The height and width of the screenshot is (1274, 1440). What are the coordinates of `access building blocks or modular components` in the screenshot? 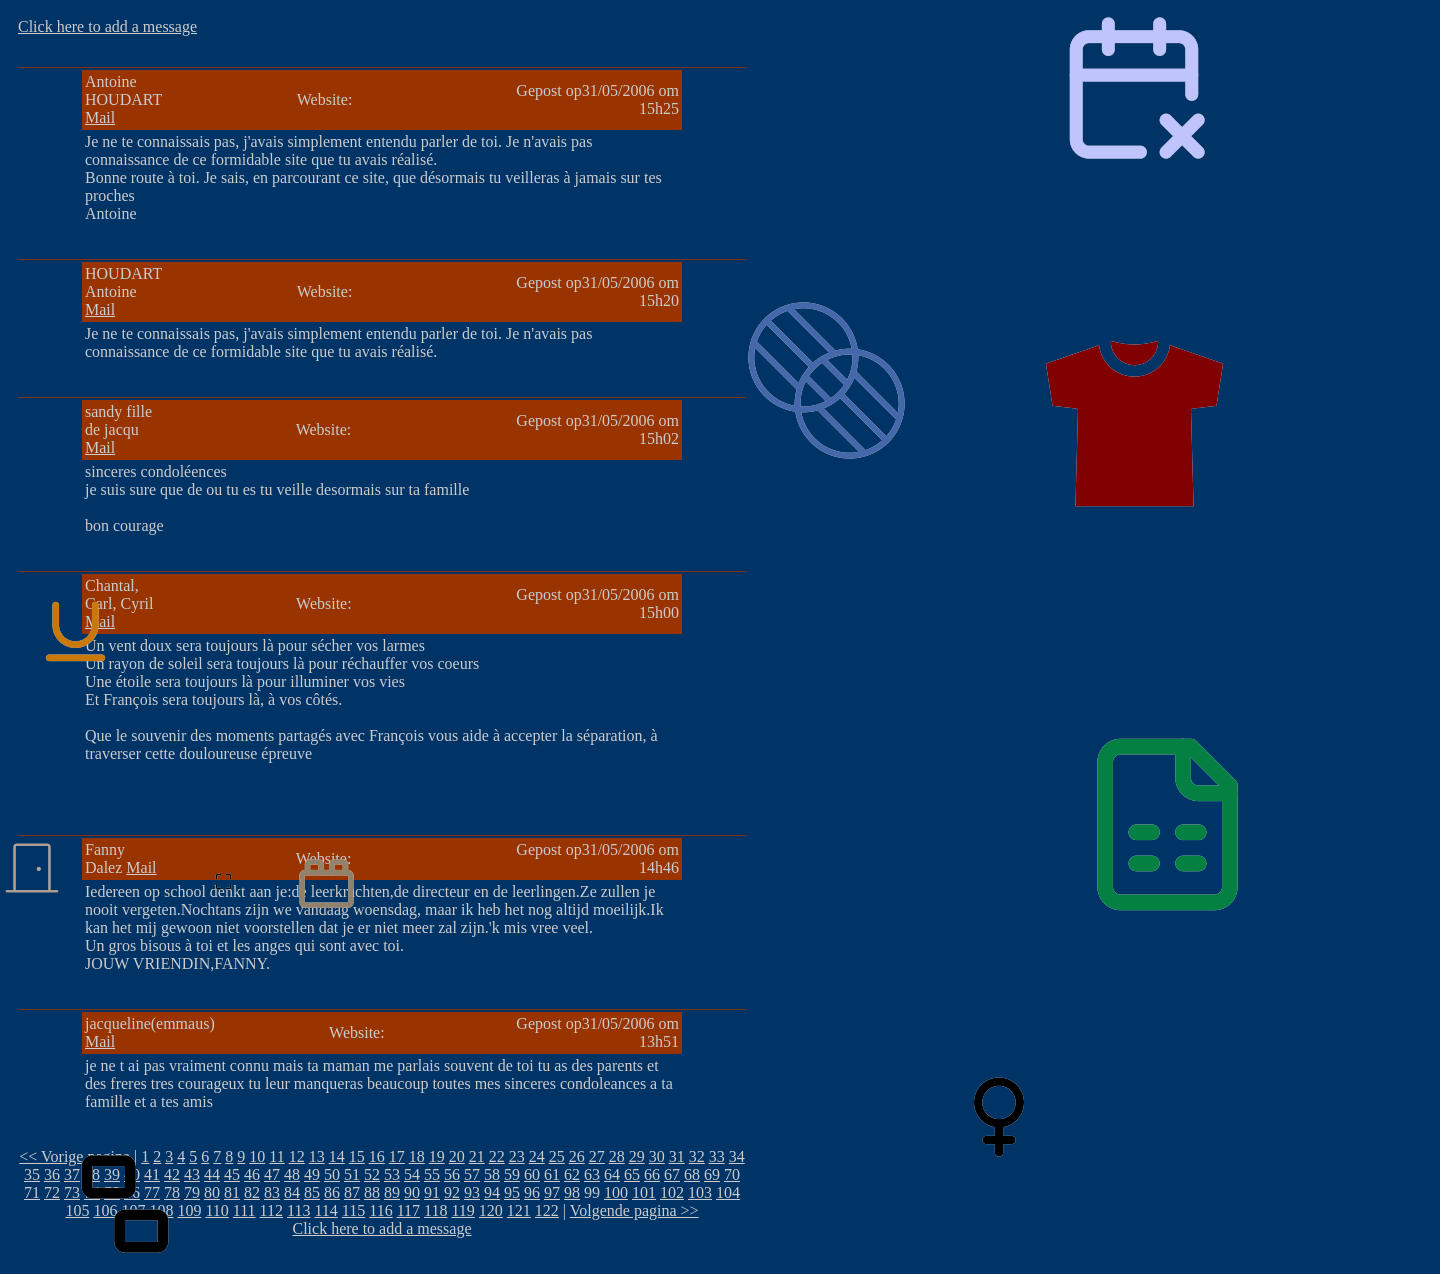 It's located at (326, 883).